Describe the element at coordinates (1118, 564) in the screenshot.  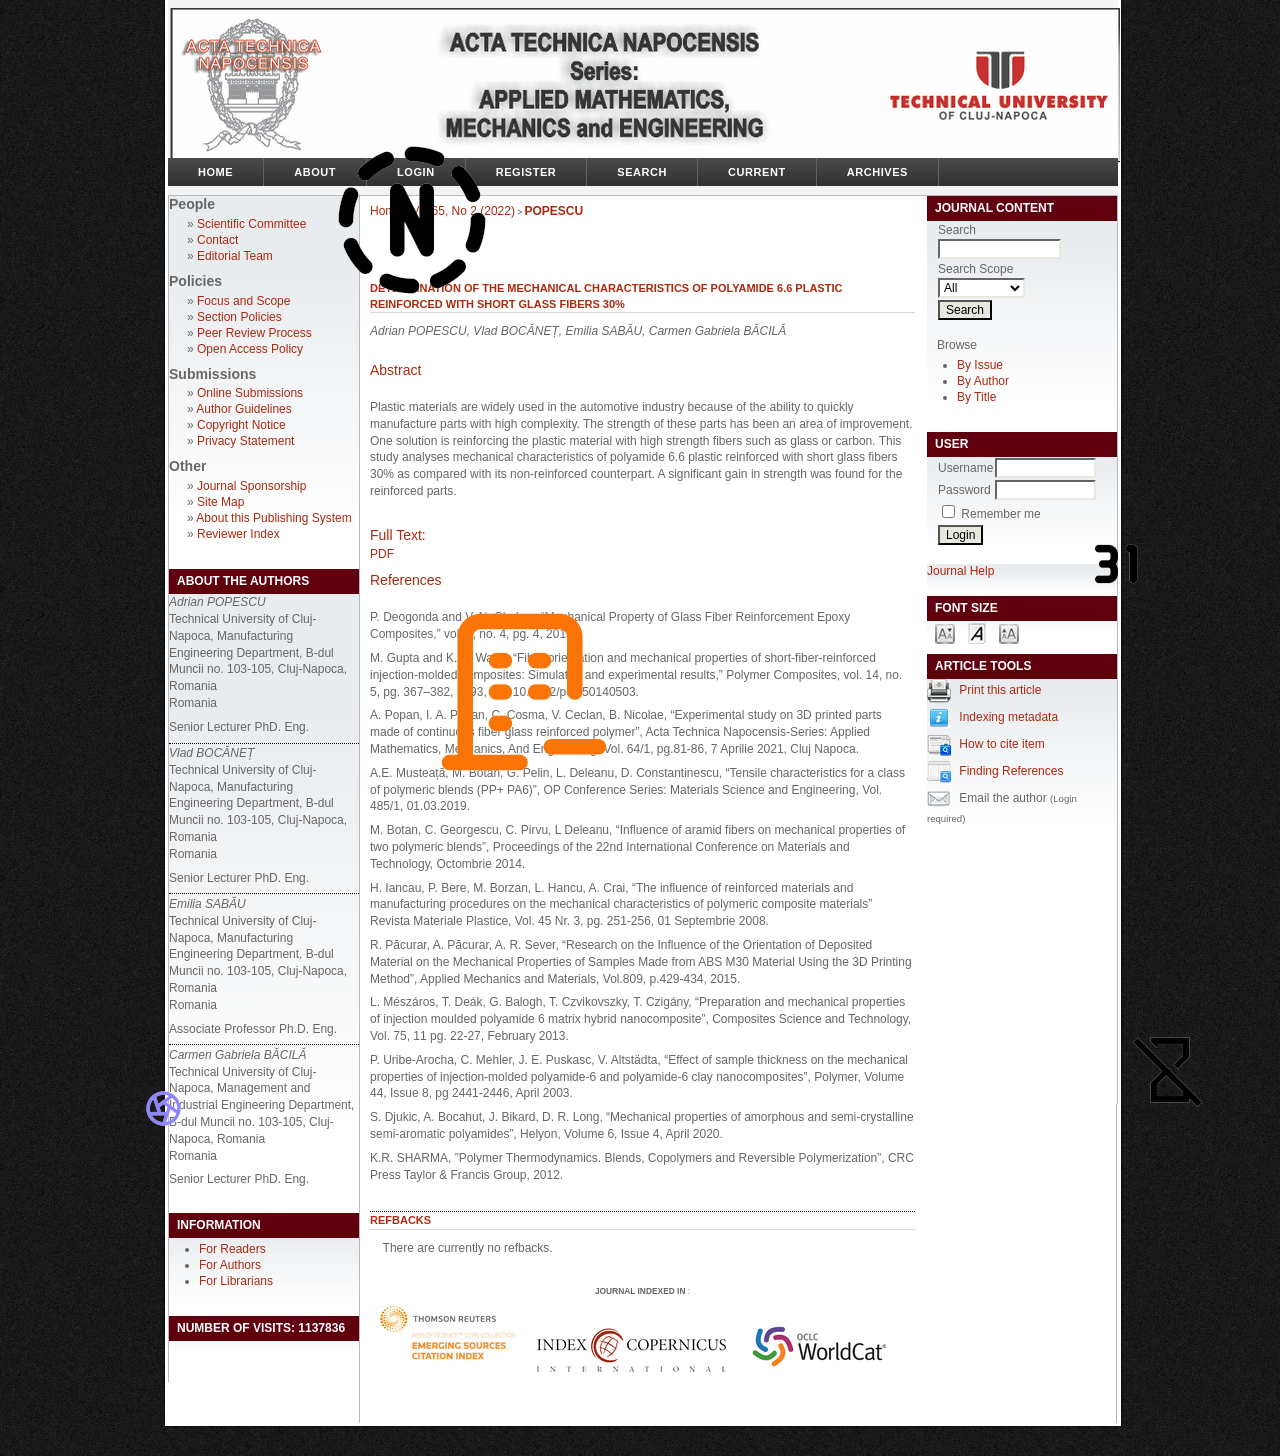
I see `indicates the 31st day of the month` at that location.